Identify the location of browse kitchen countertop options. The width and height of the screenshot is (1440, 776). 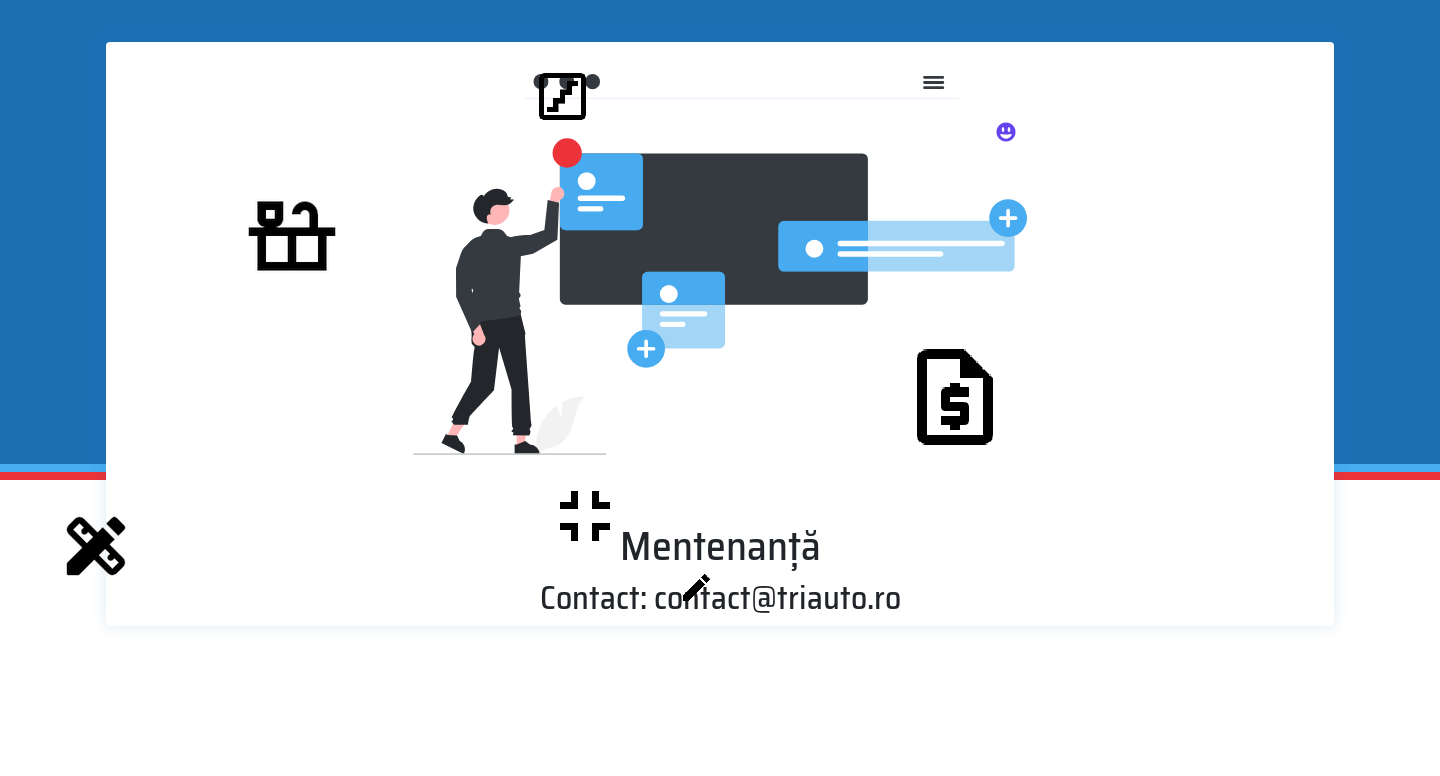
(292, 236).